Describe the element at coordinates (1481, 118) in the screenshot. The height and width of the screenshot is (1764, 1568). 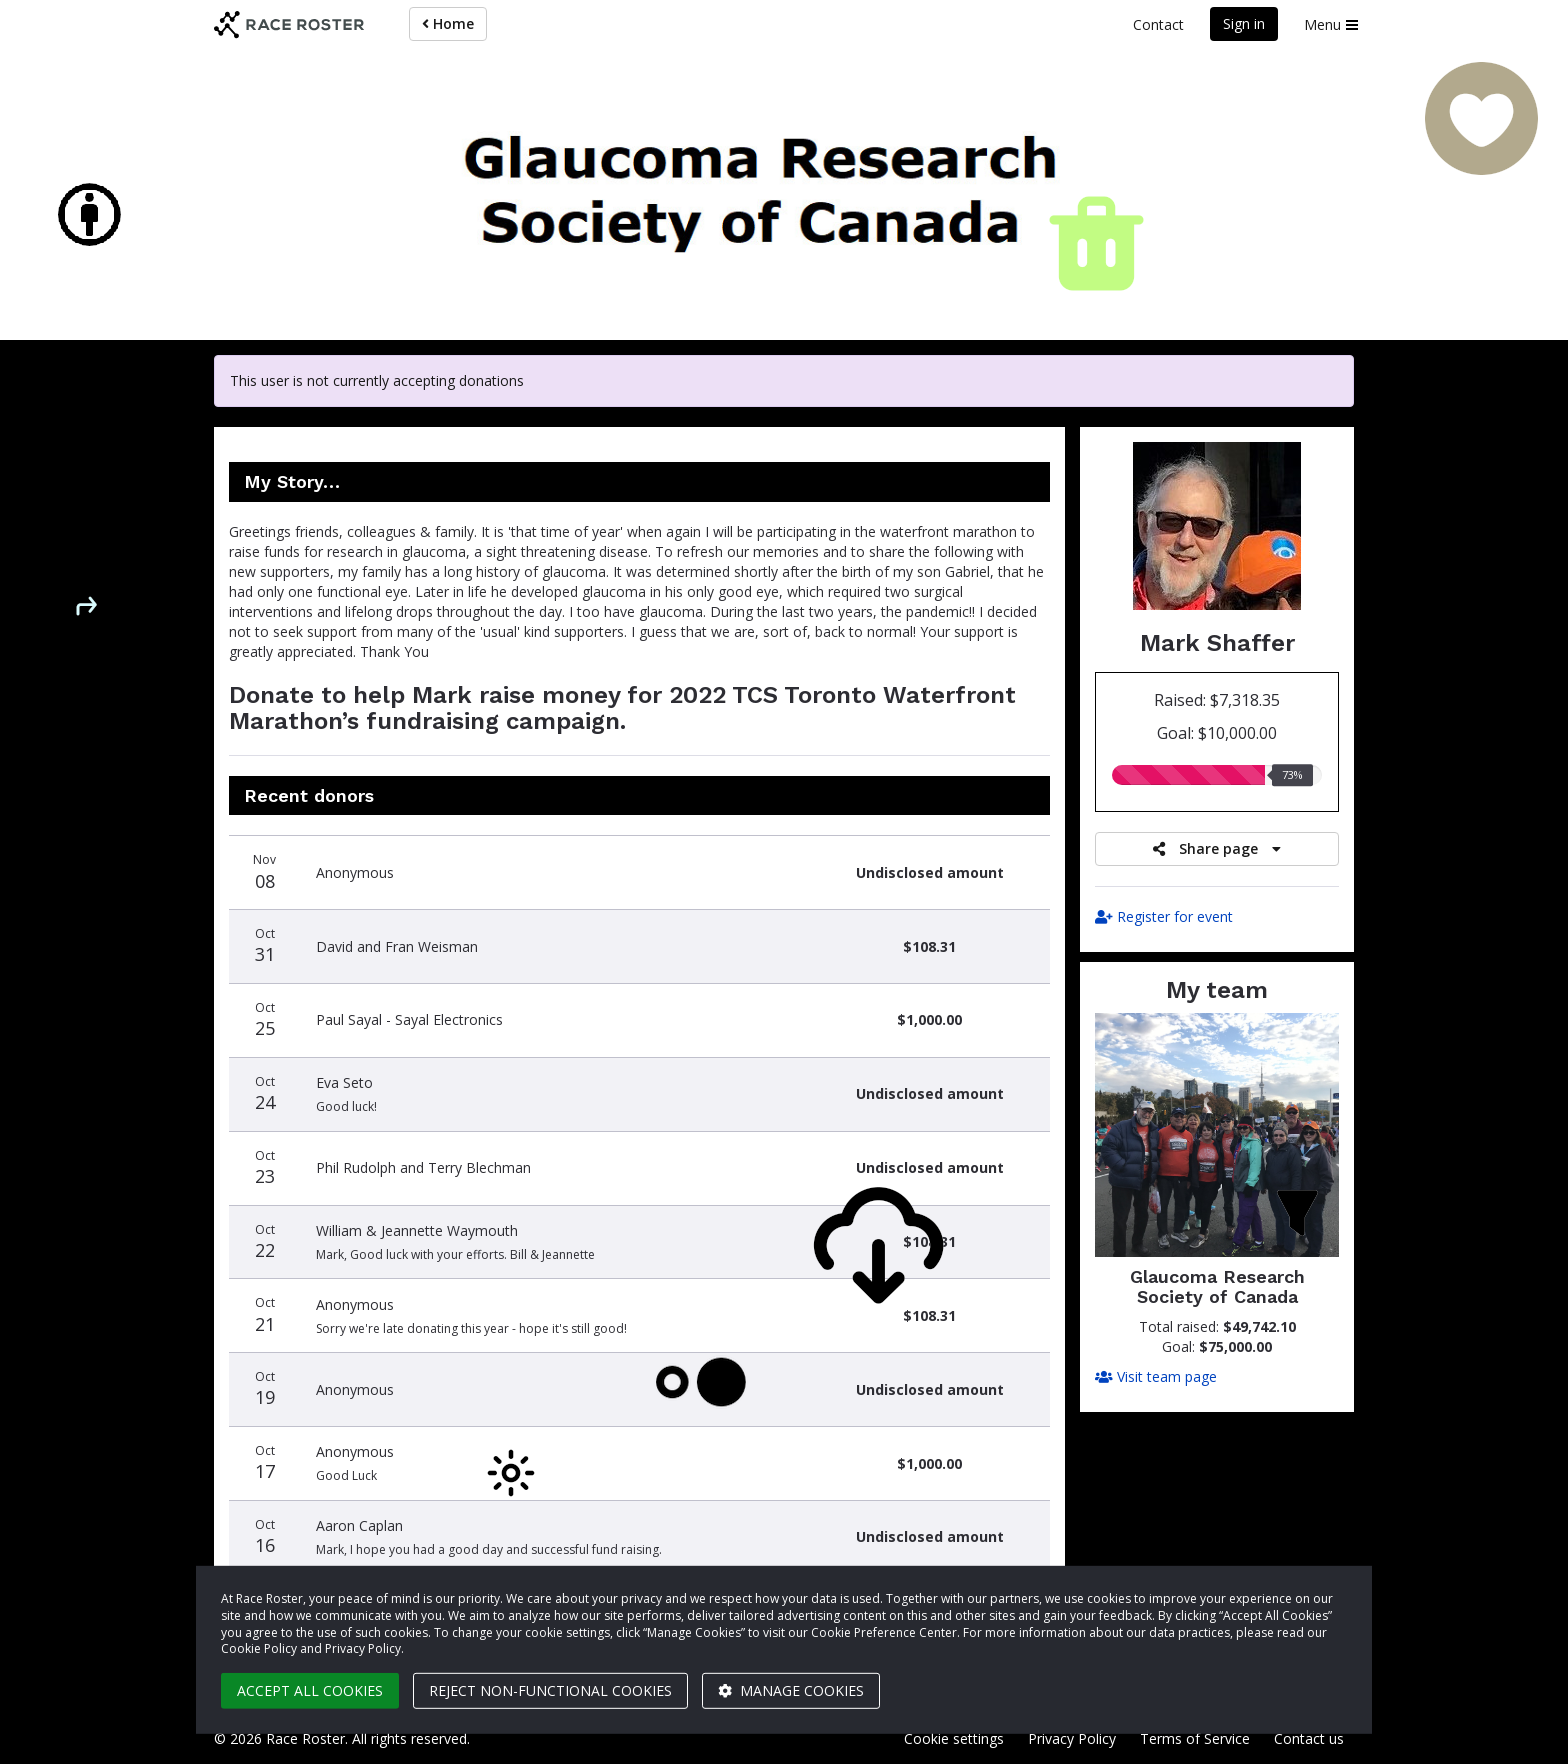
I see `like or favorite an item in your feed` at that location.